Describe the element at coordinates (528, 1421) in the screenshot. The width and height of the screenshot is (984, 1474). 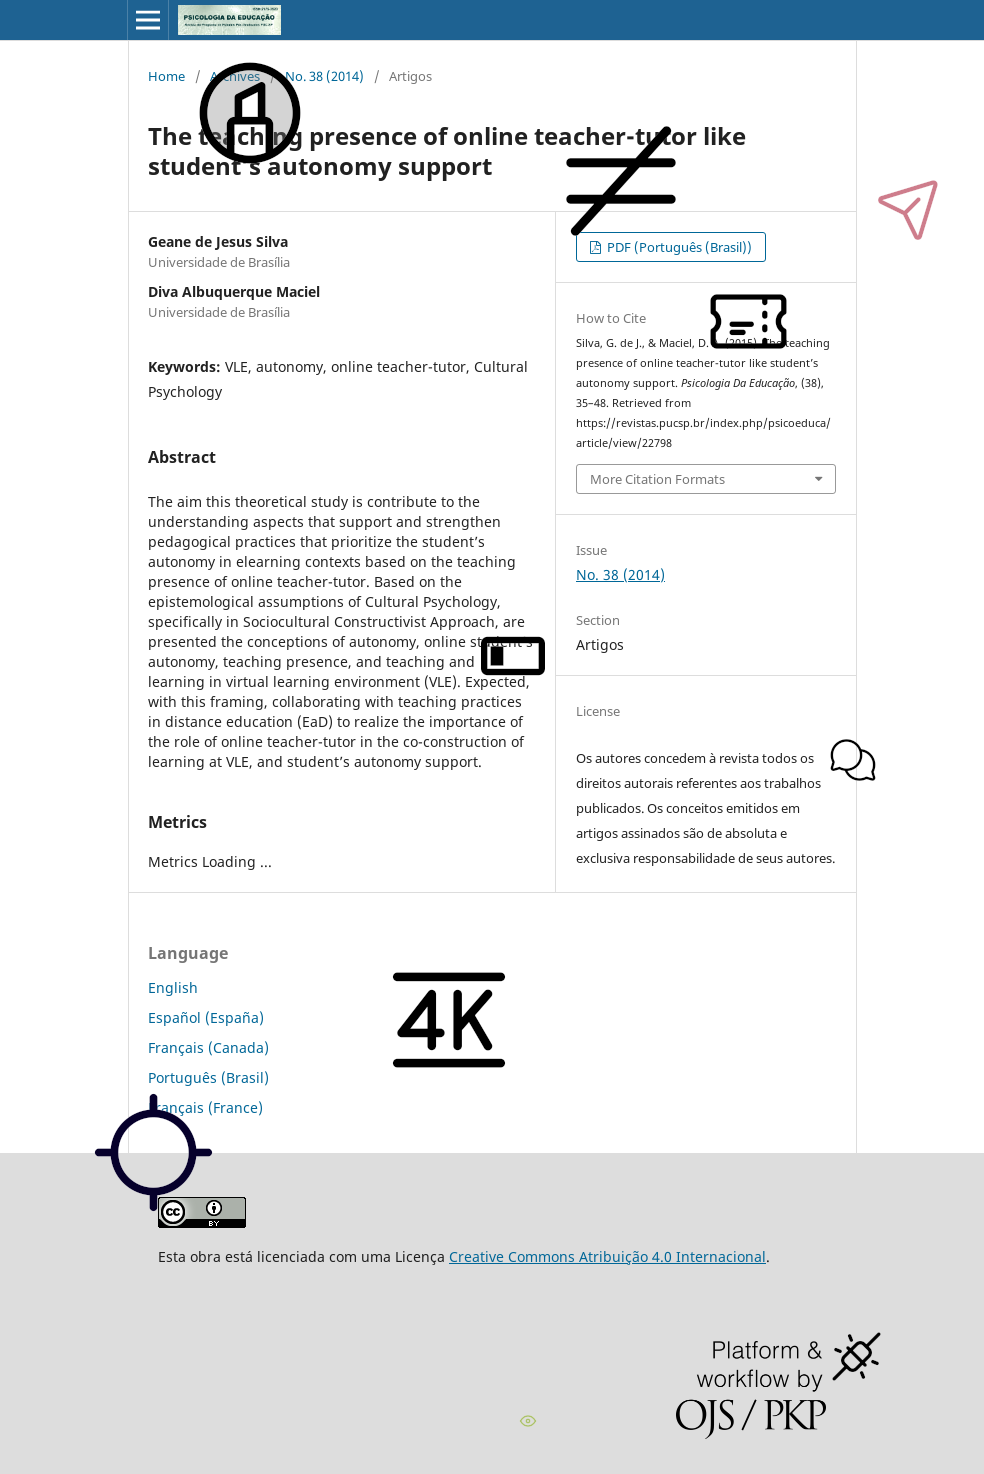
I see `view or preview content` at that location.